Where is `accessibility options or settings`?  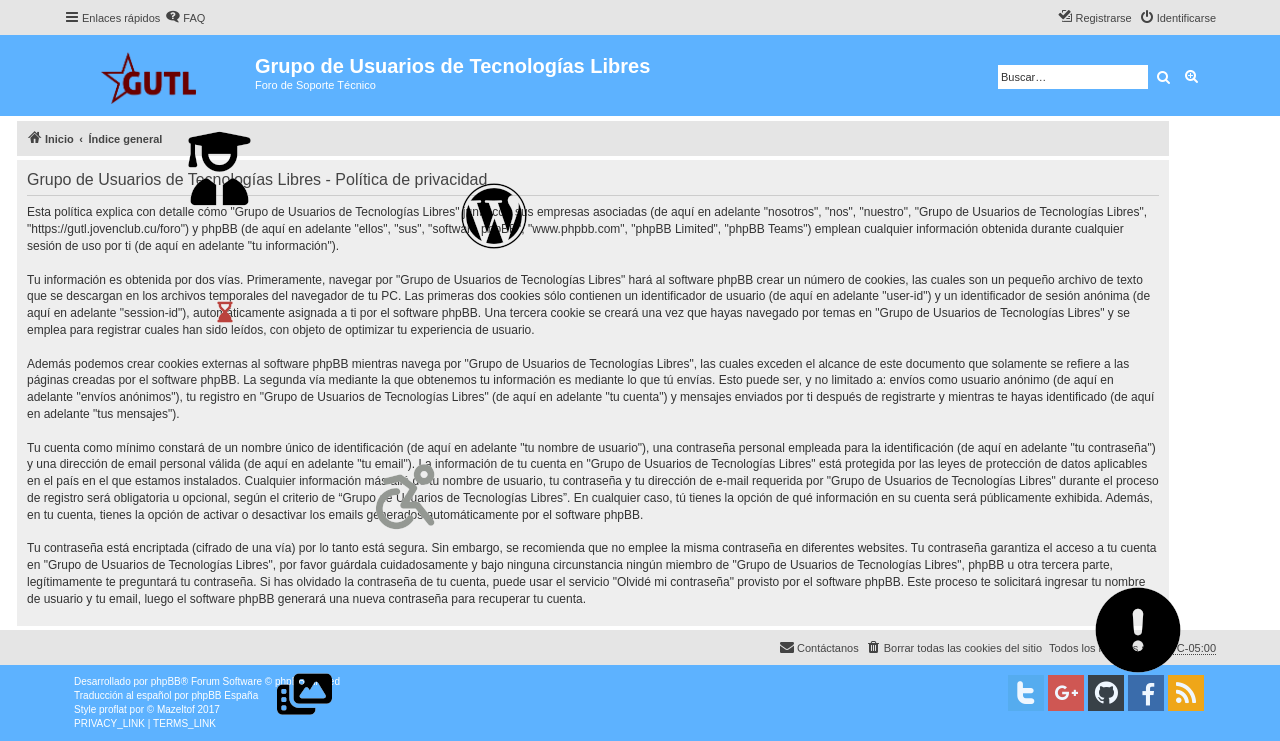 accessibility options or settings is located at coordinates (407, 495).